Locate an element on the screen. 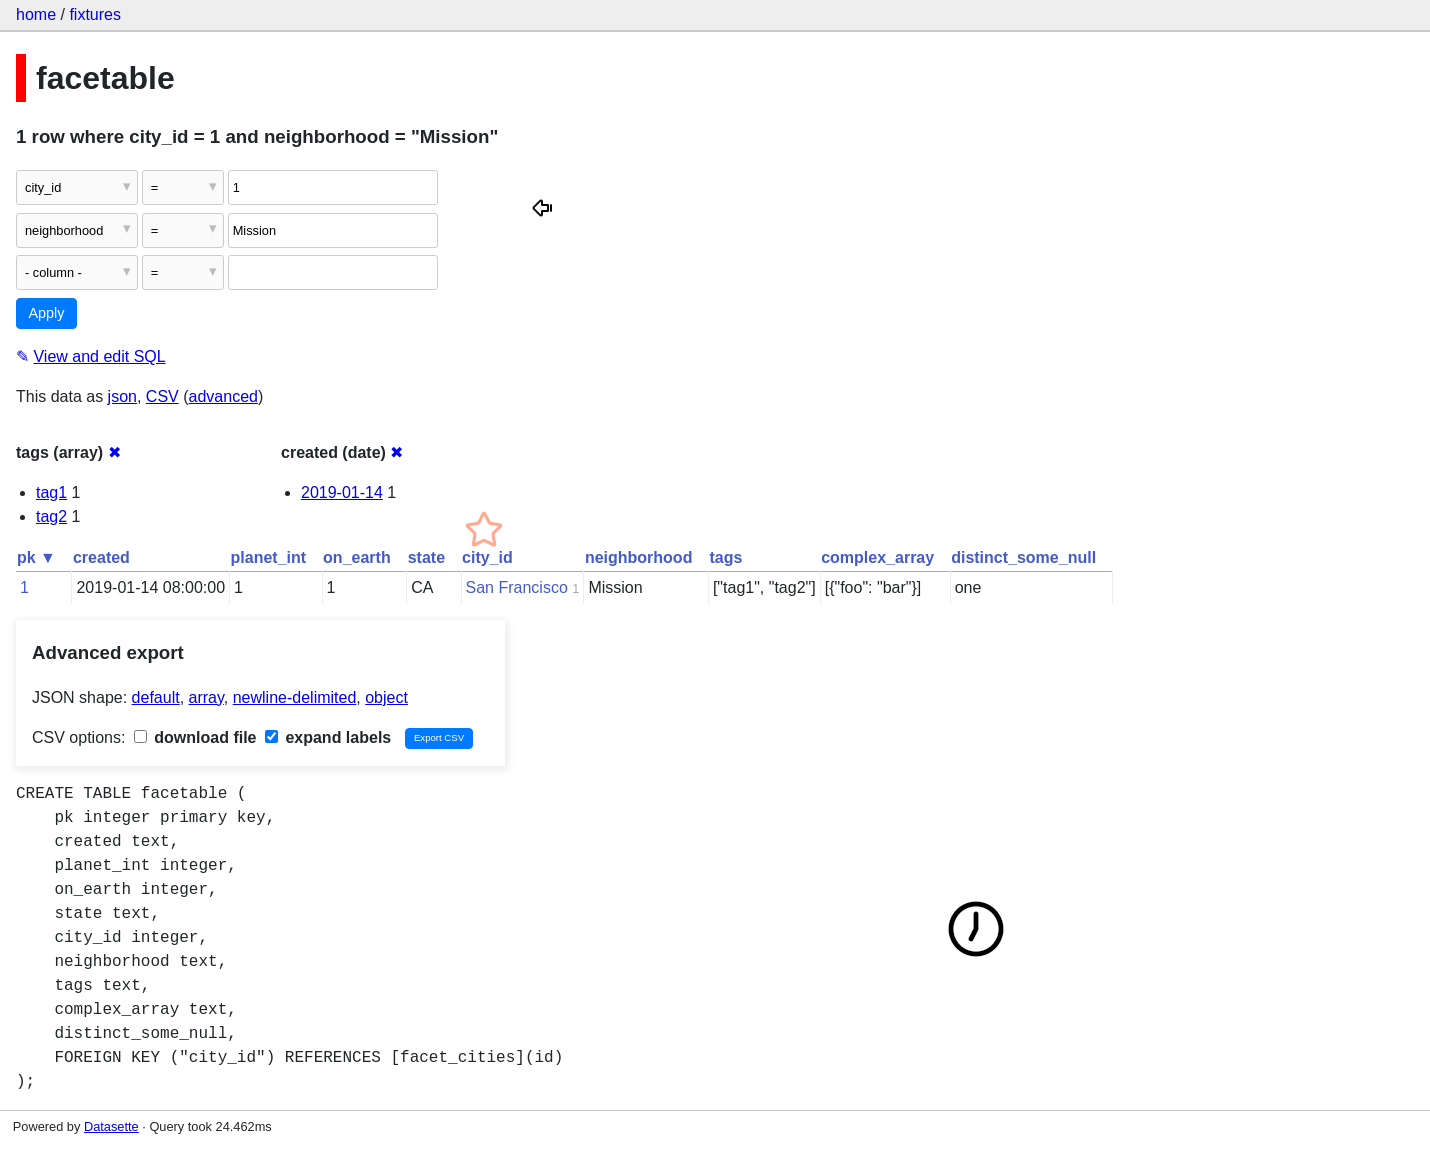  go back to the previous screen is located at coordinates (542, 208).